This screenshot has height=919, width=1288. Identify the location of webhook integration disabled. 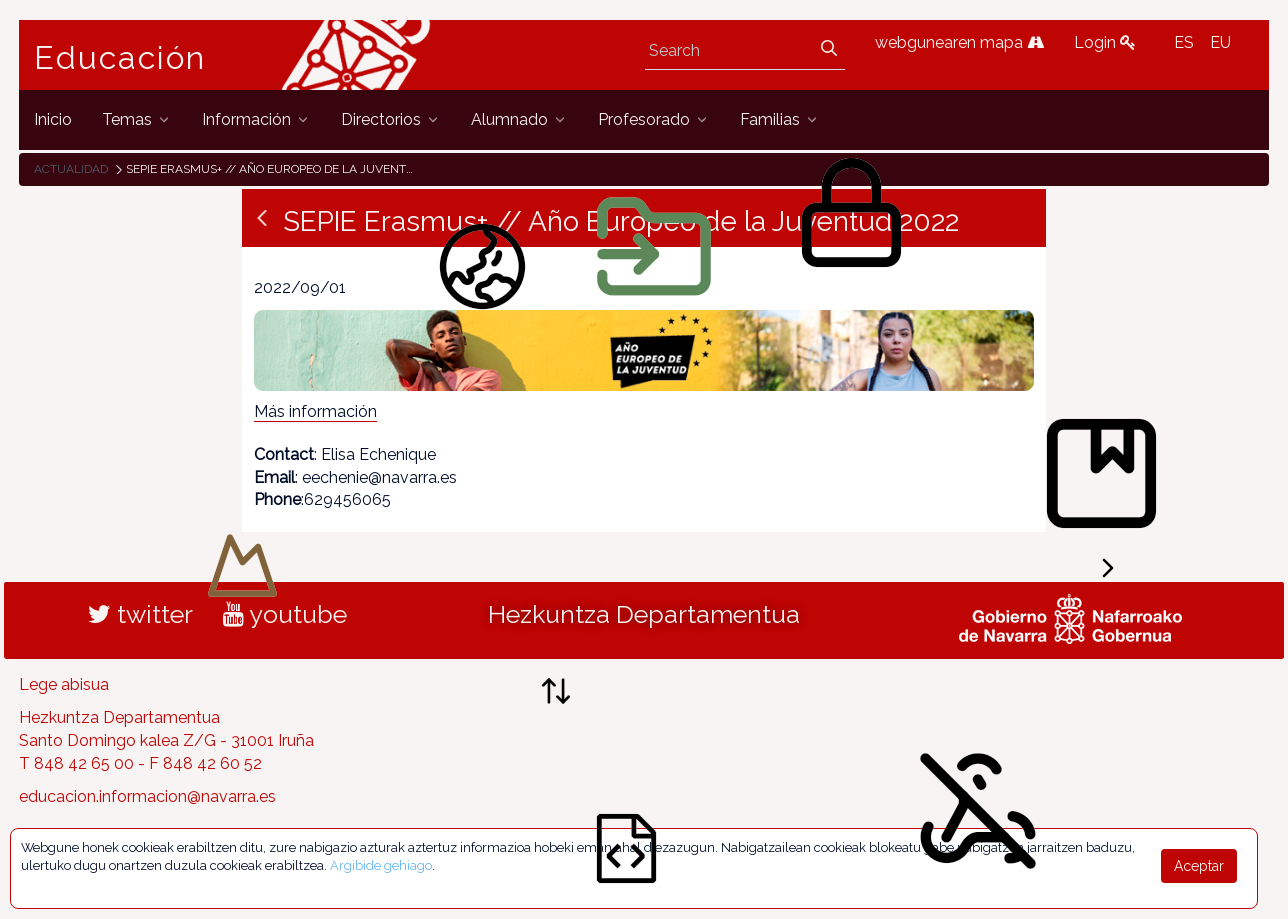
(978, 811).